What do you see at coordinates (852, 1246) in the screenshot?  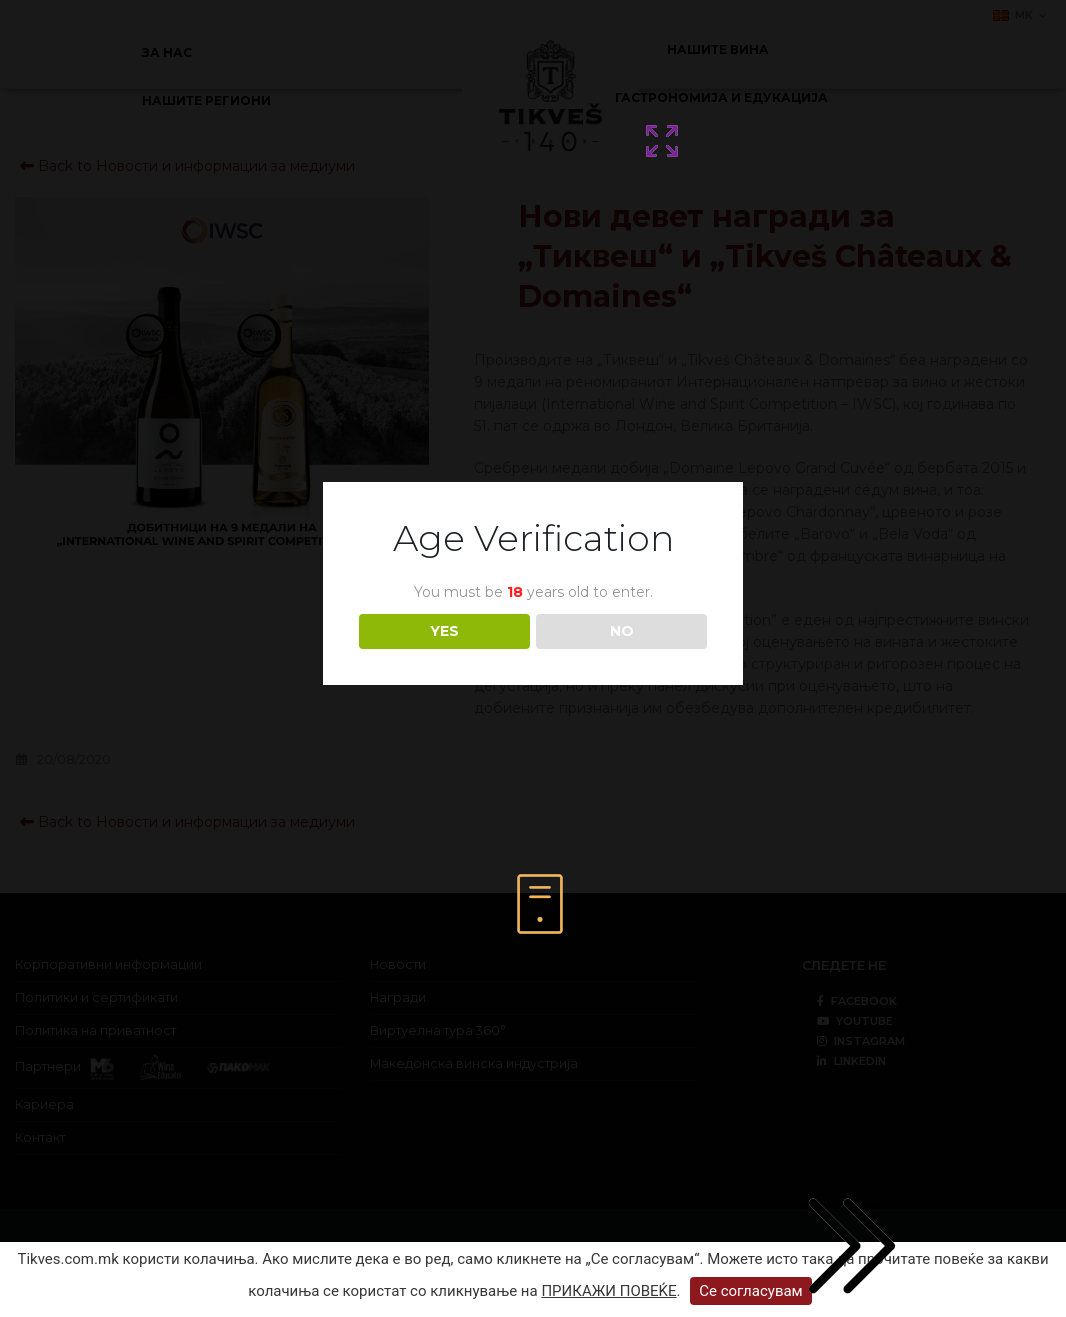 I see `skip forward or advance quickly` at bounding box center [852, 1246].